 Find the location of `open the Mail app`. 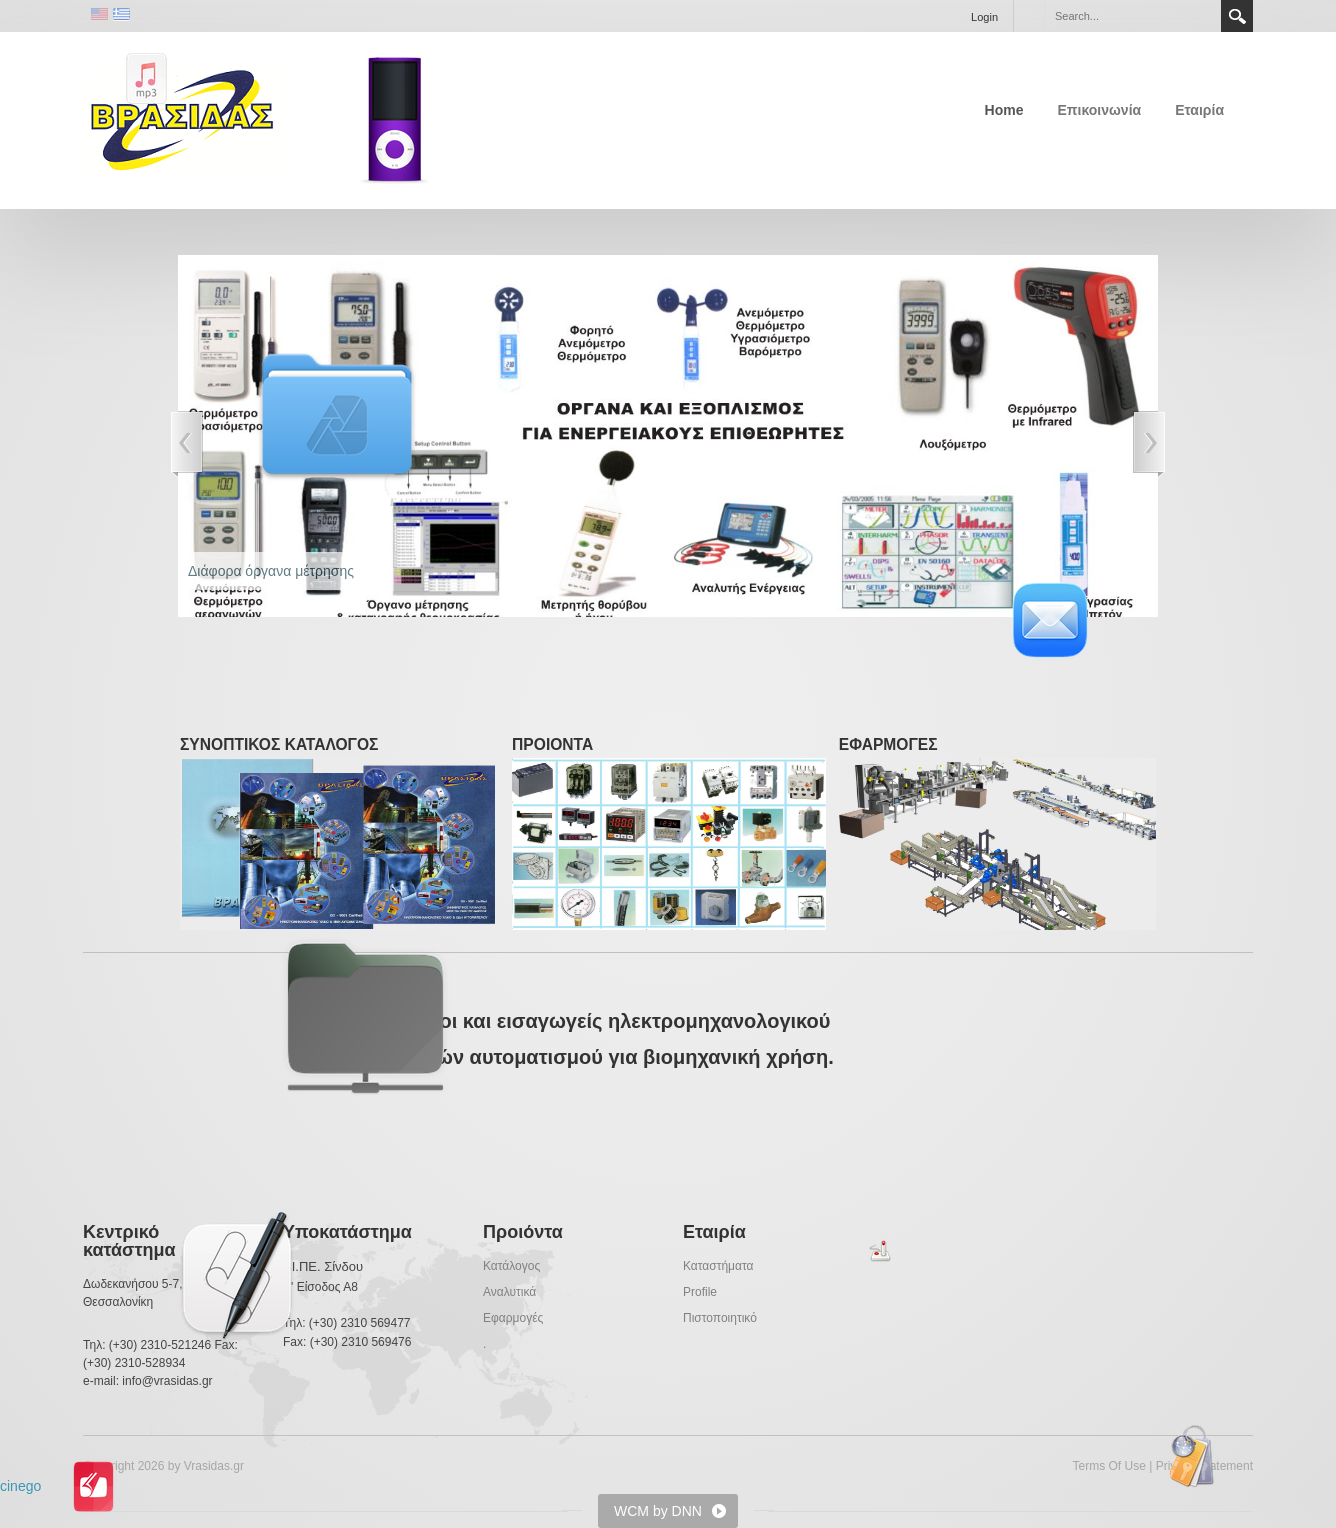

open the Mail app is located at coordinates (1050, 620).